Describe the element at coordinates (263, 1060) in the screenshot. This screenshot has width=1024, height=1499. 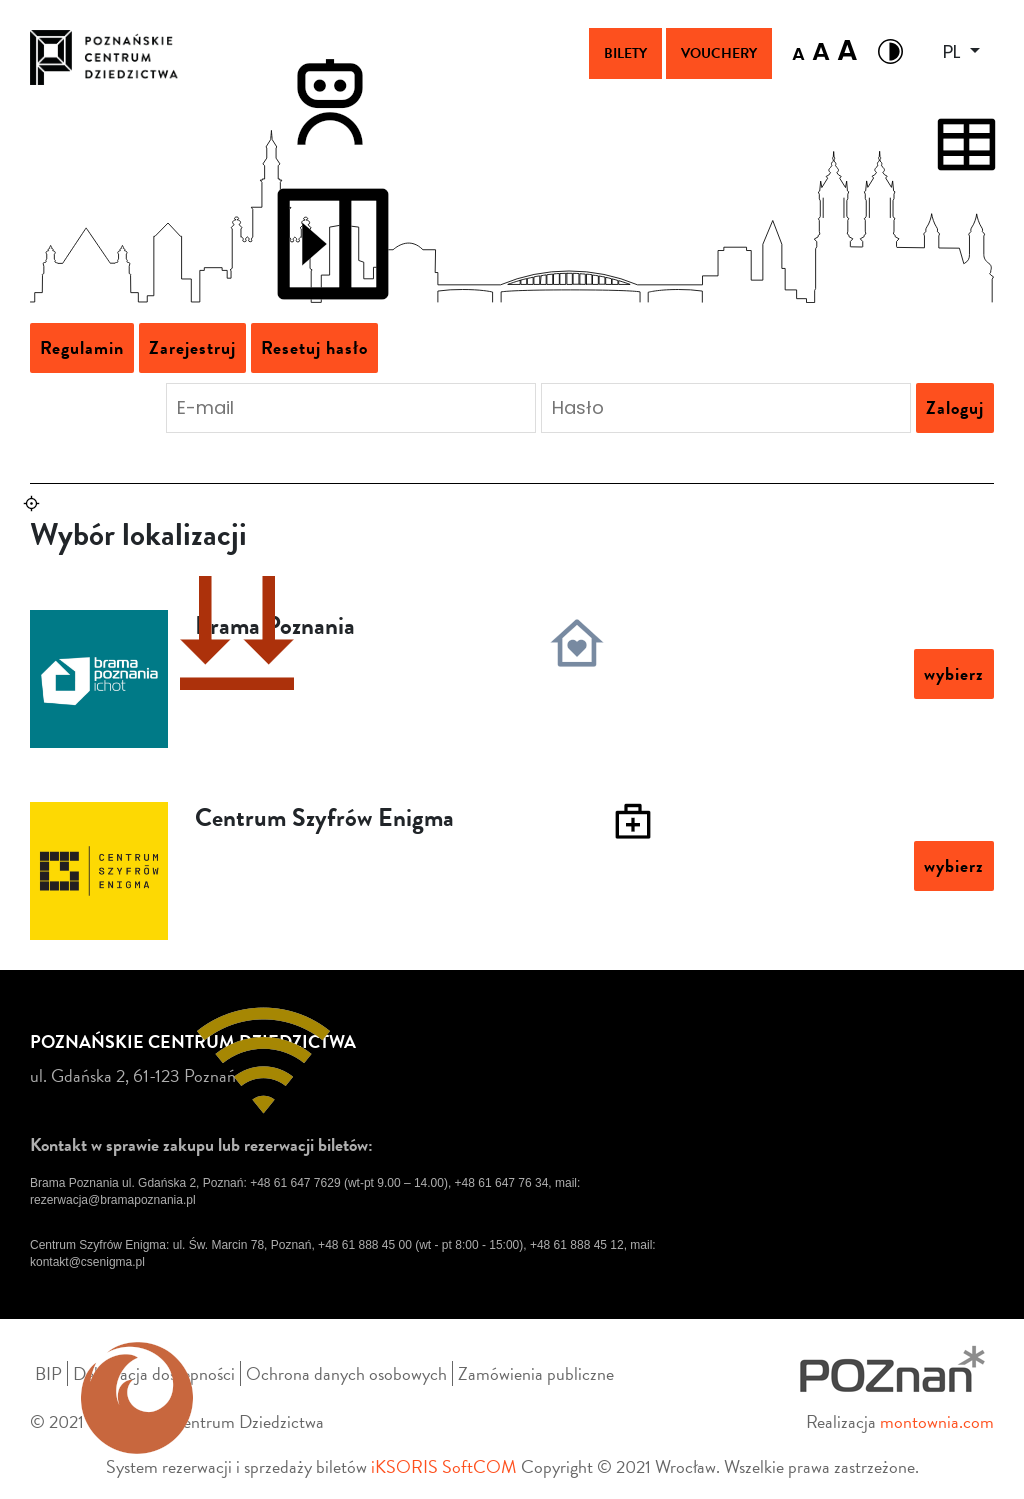
I see `indicates wireless network connection status` at that location.